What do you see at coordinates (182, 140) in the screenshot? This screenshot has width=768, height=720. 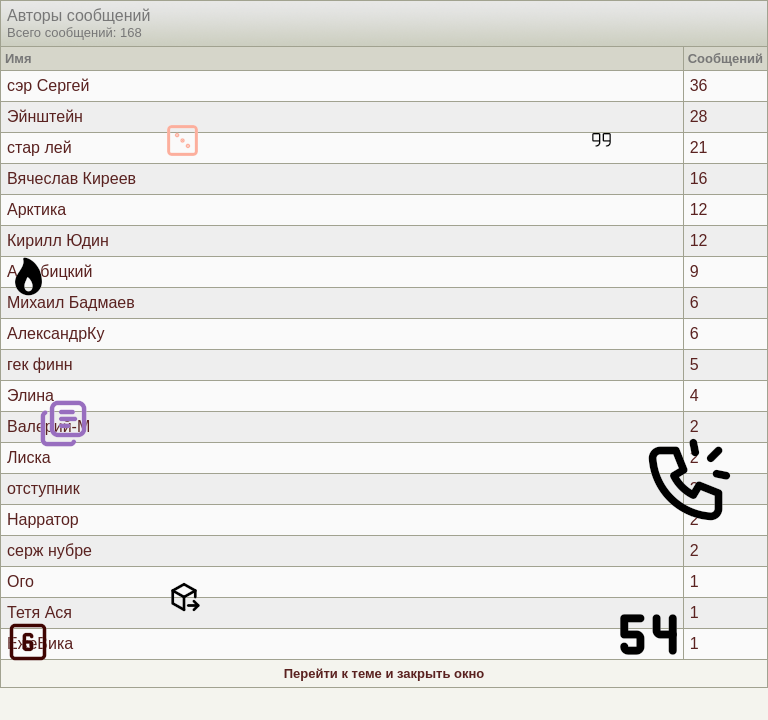 I see `roll dice or generate random number` at bounding box center [182, 140].